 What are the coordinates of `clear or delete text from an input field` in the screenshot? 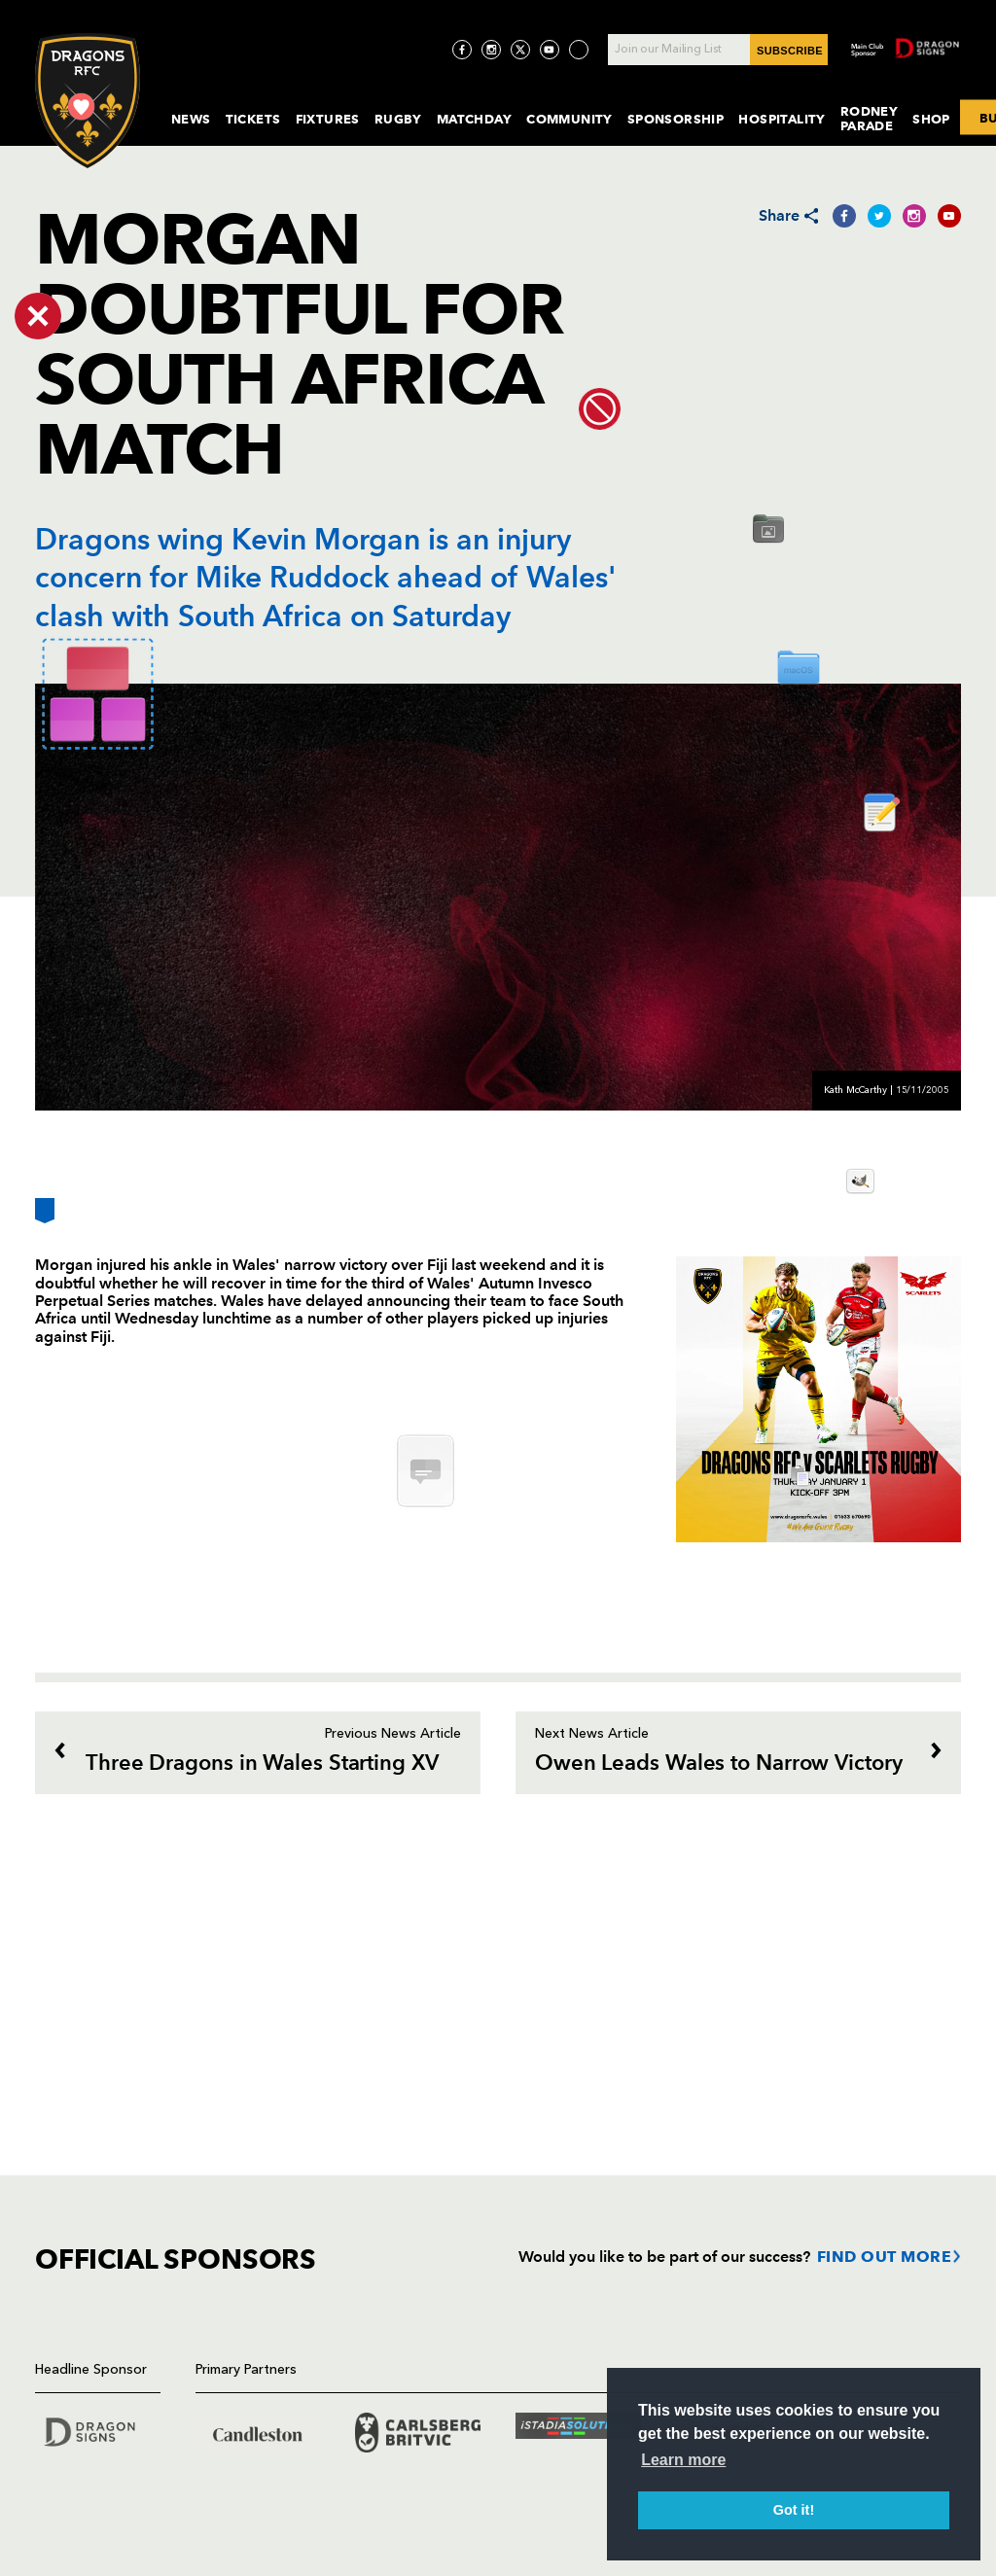 It's located at (599, 408).